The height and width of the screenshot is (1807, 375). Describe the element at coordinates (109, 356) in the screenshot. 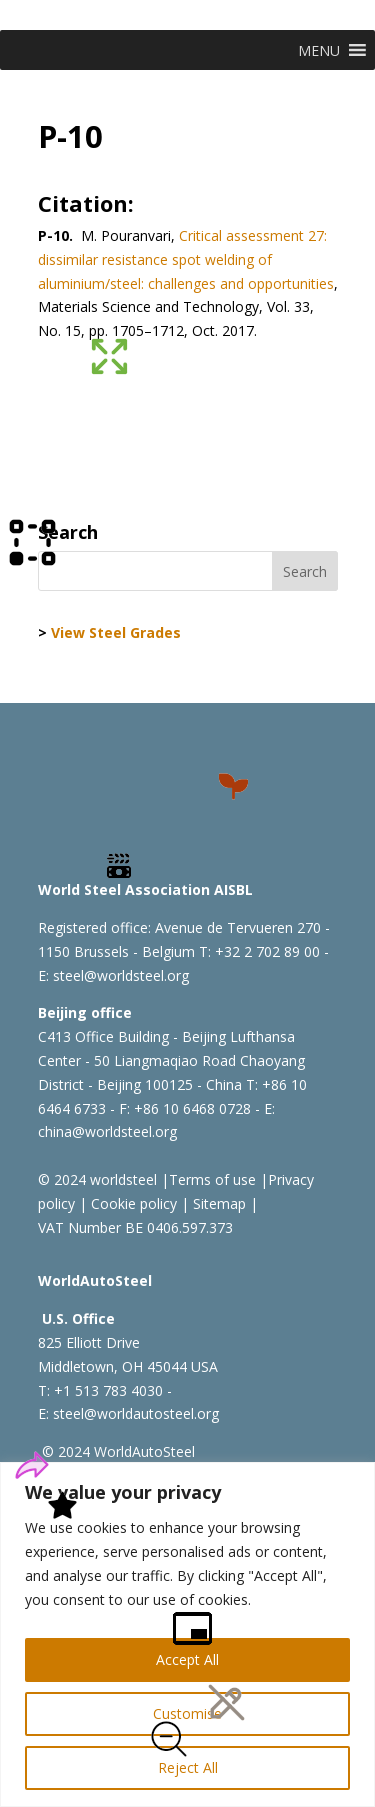

I see `expand to fullscreen mode` at that location.